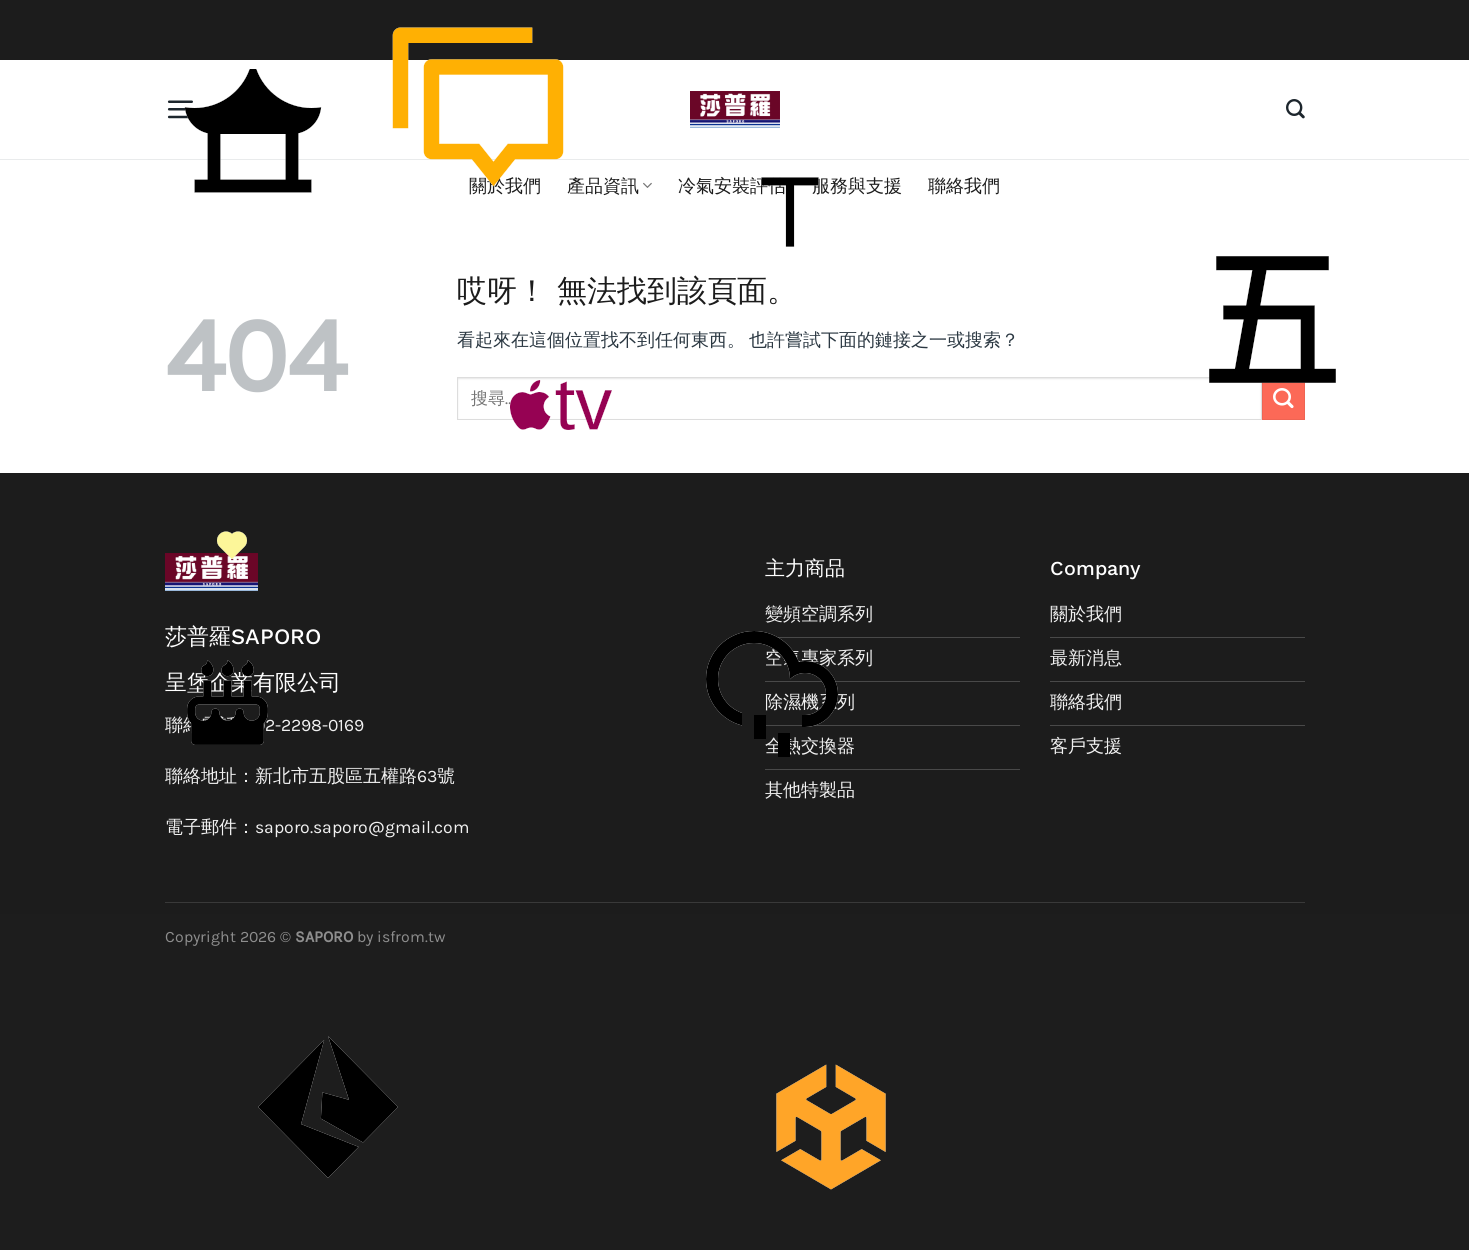  I want to click on add to favorites, so click(232, 545).